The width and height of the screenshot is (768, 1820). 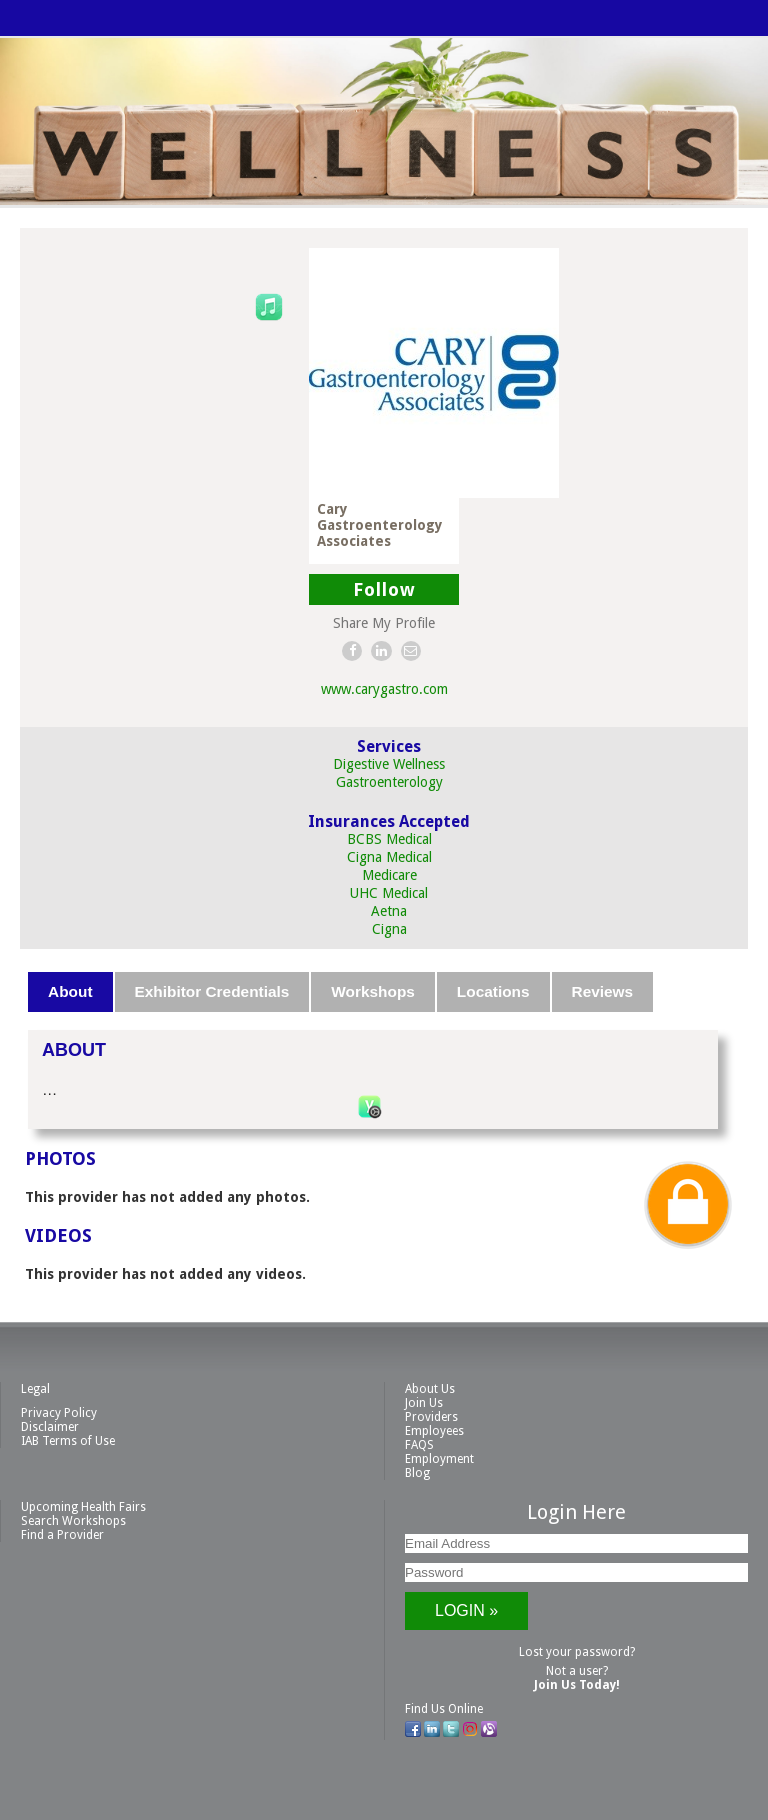 I want to click on indicates a file or folder is read-only, so click(x=688, y=1204).